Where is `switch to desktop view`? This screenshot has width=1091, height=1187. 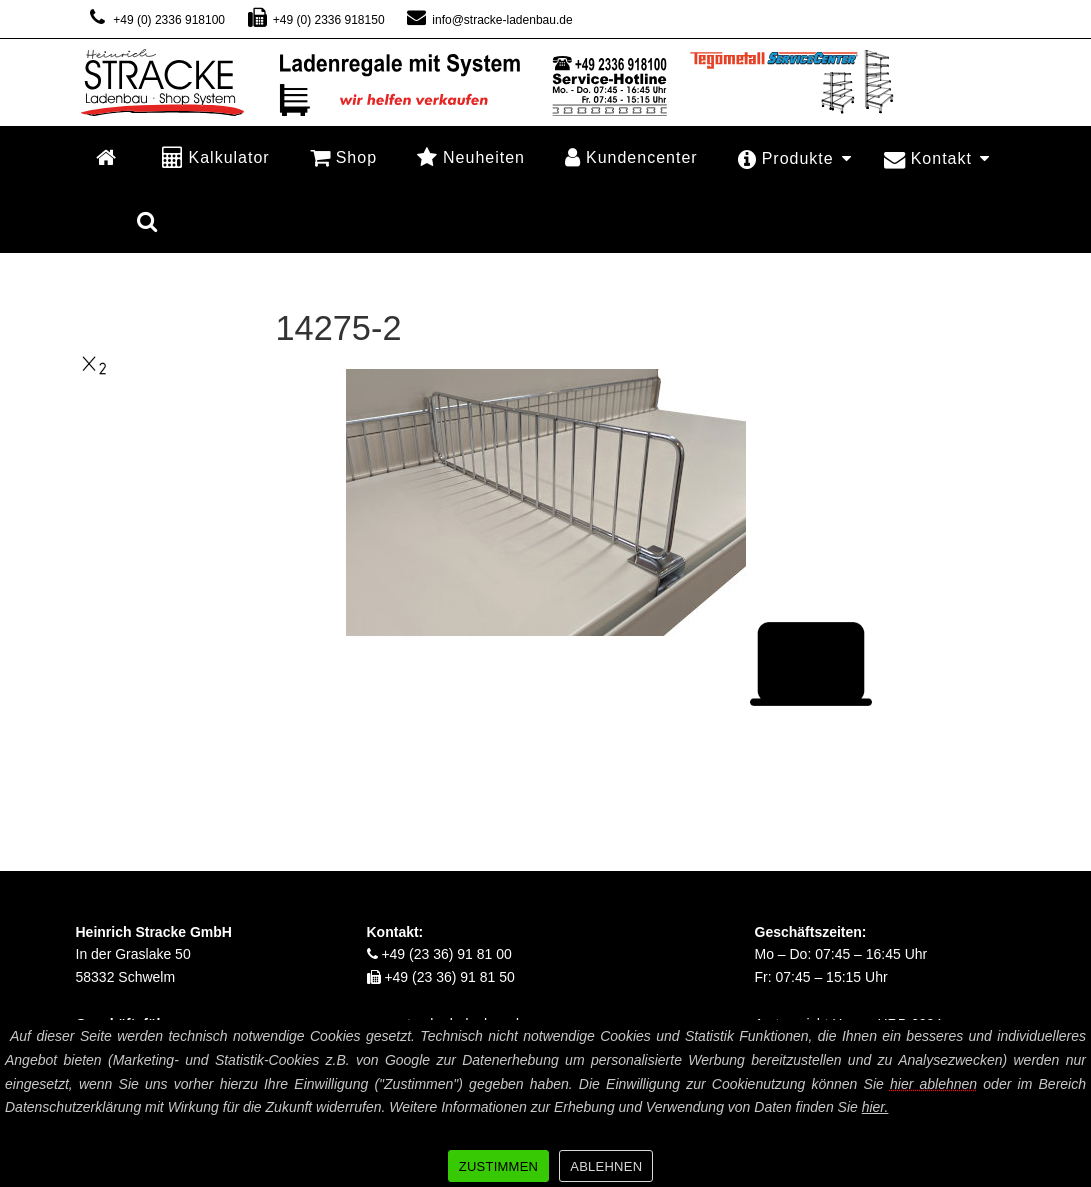
switch to desktop view is located at coordinates (811, 664).